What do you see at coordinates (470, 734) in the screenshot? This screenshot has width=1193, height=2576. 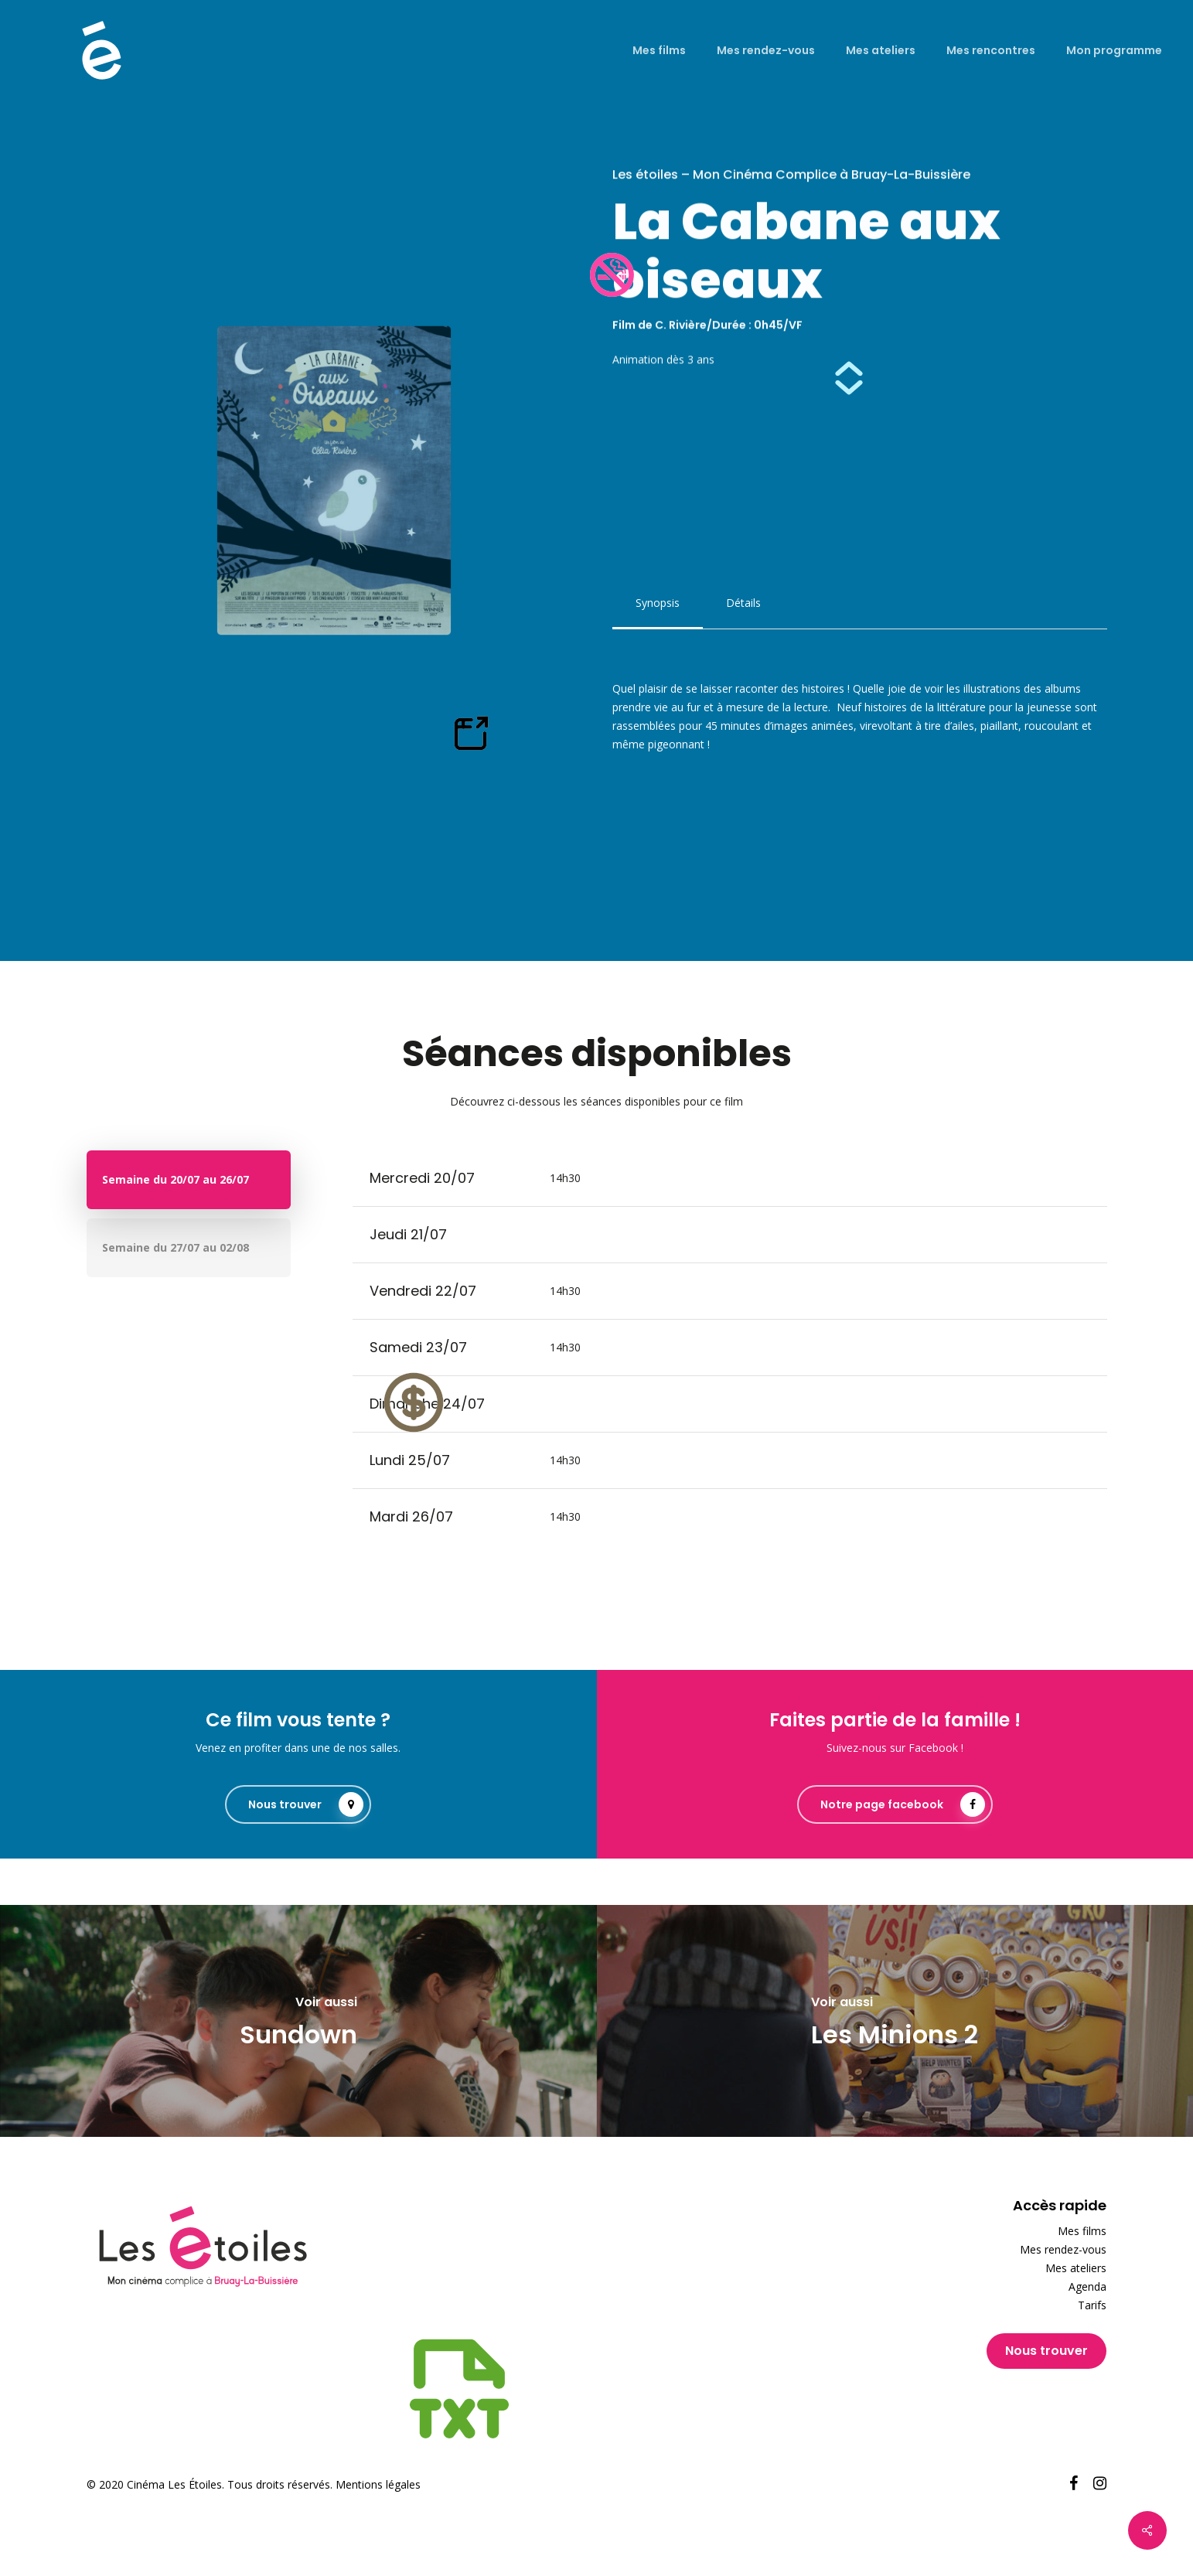 I see `maximize browser window to full screen` at bounding box center [470, 734].